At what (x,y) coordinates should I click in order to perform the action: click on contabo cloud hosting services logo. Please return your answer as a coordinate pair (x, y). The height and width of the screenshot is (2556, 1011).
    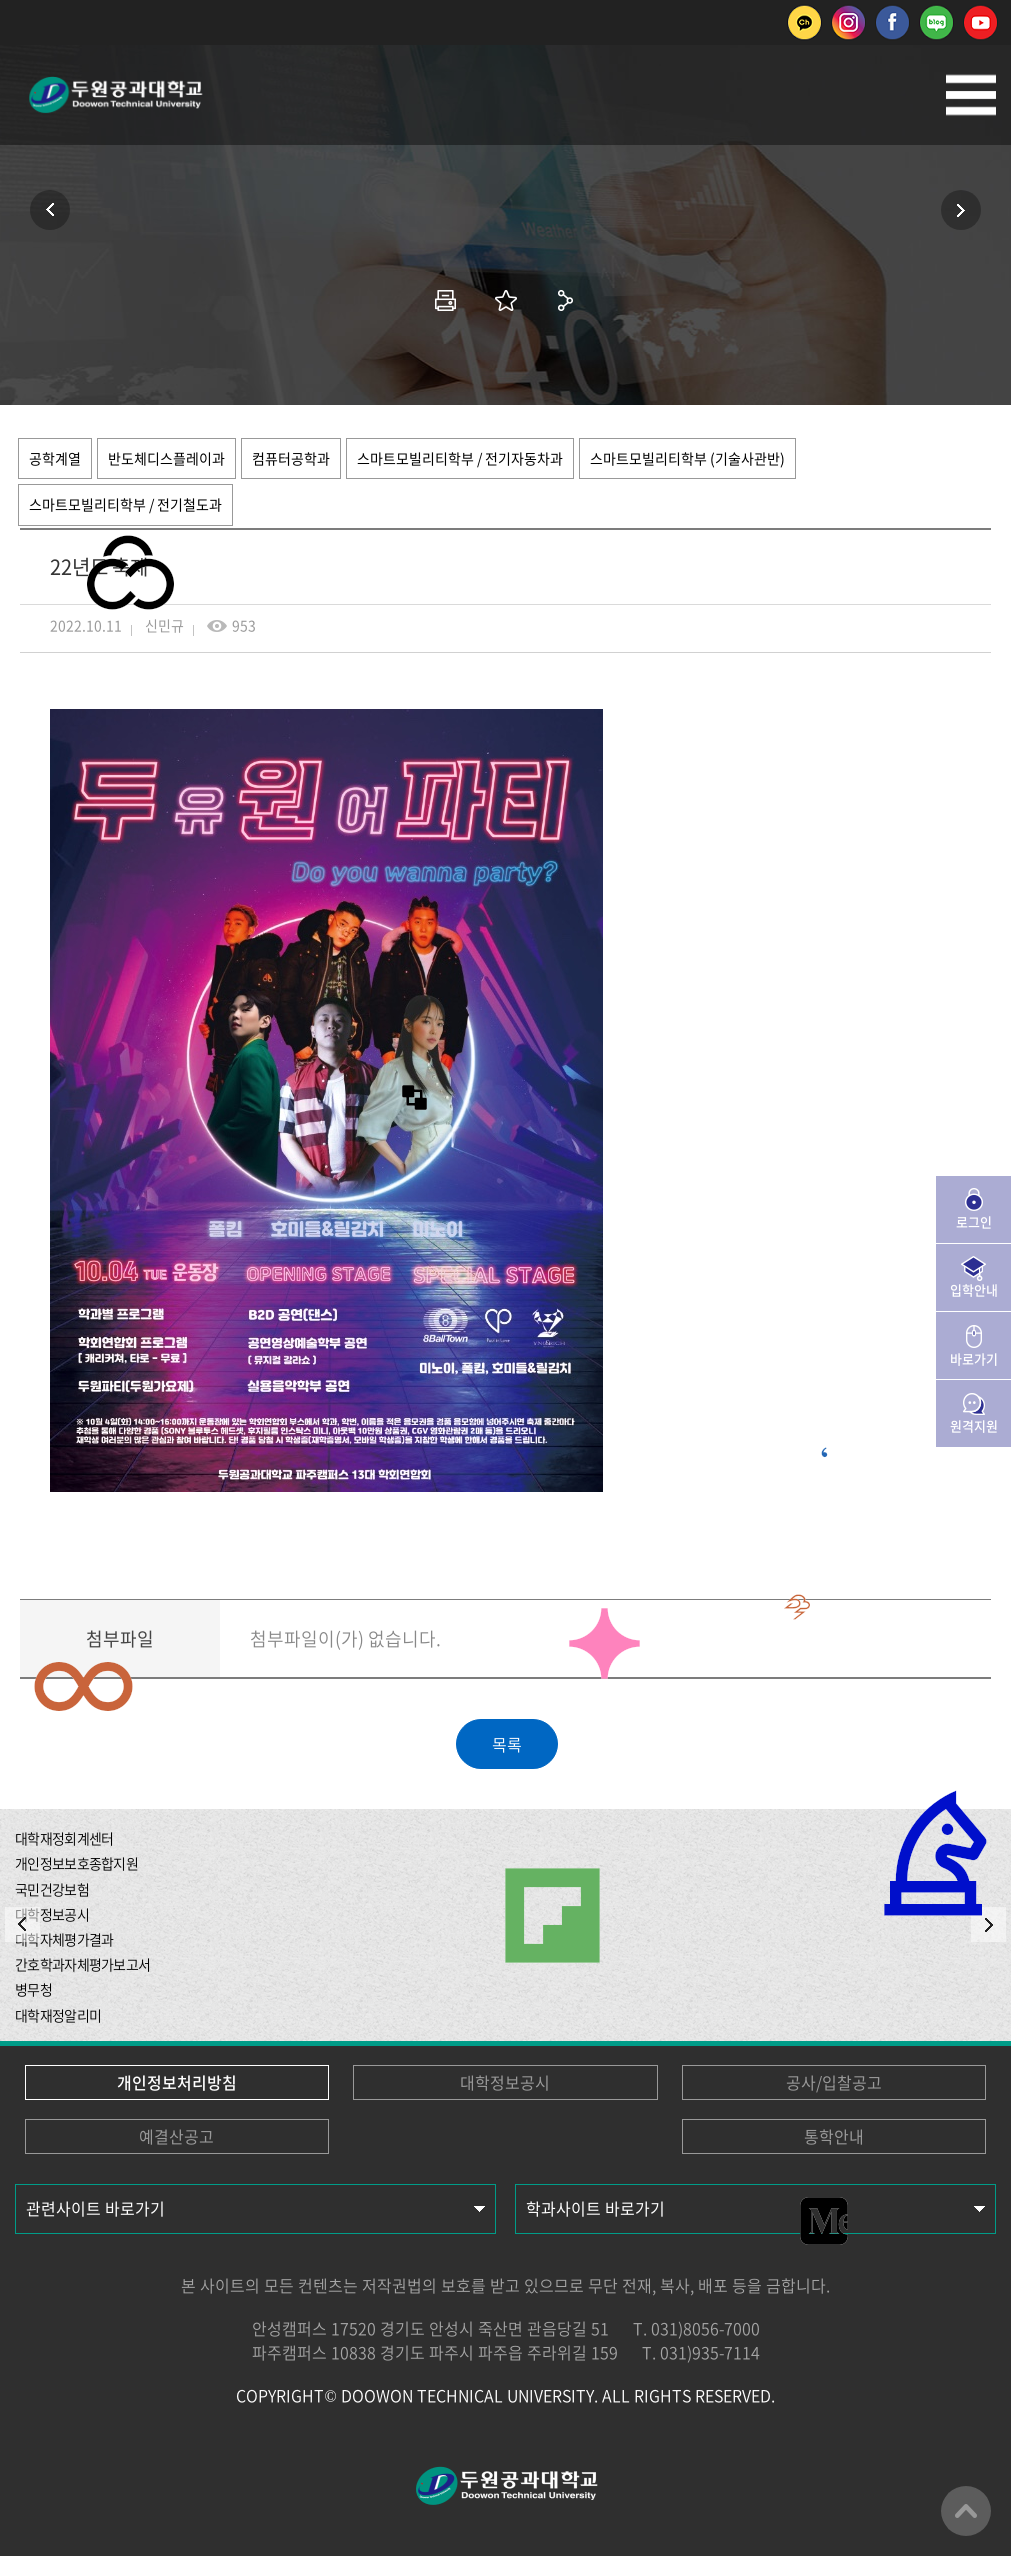
    Looking at the image, I should click on (130, 572).